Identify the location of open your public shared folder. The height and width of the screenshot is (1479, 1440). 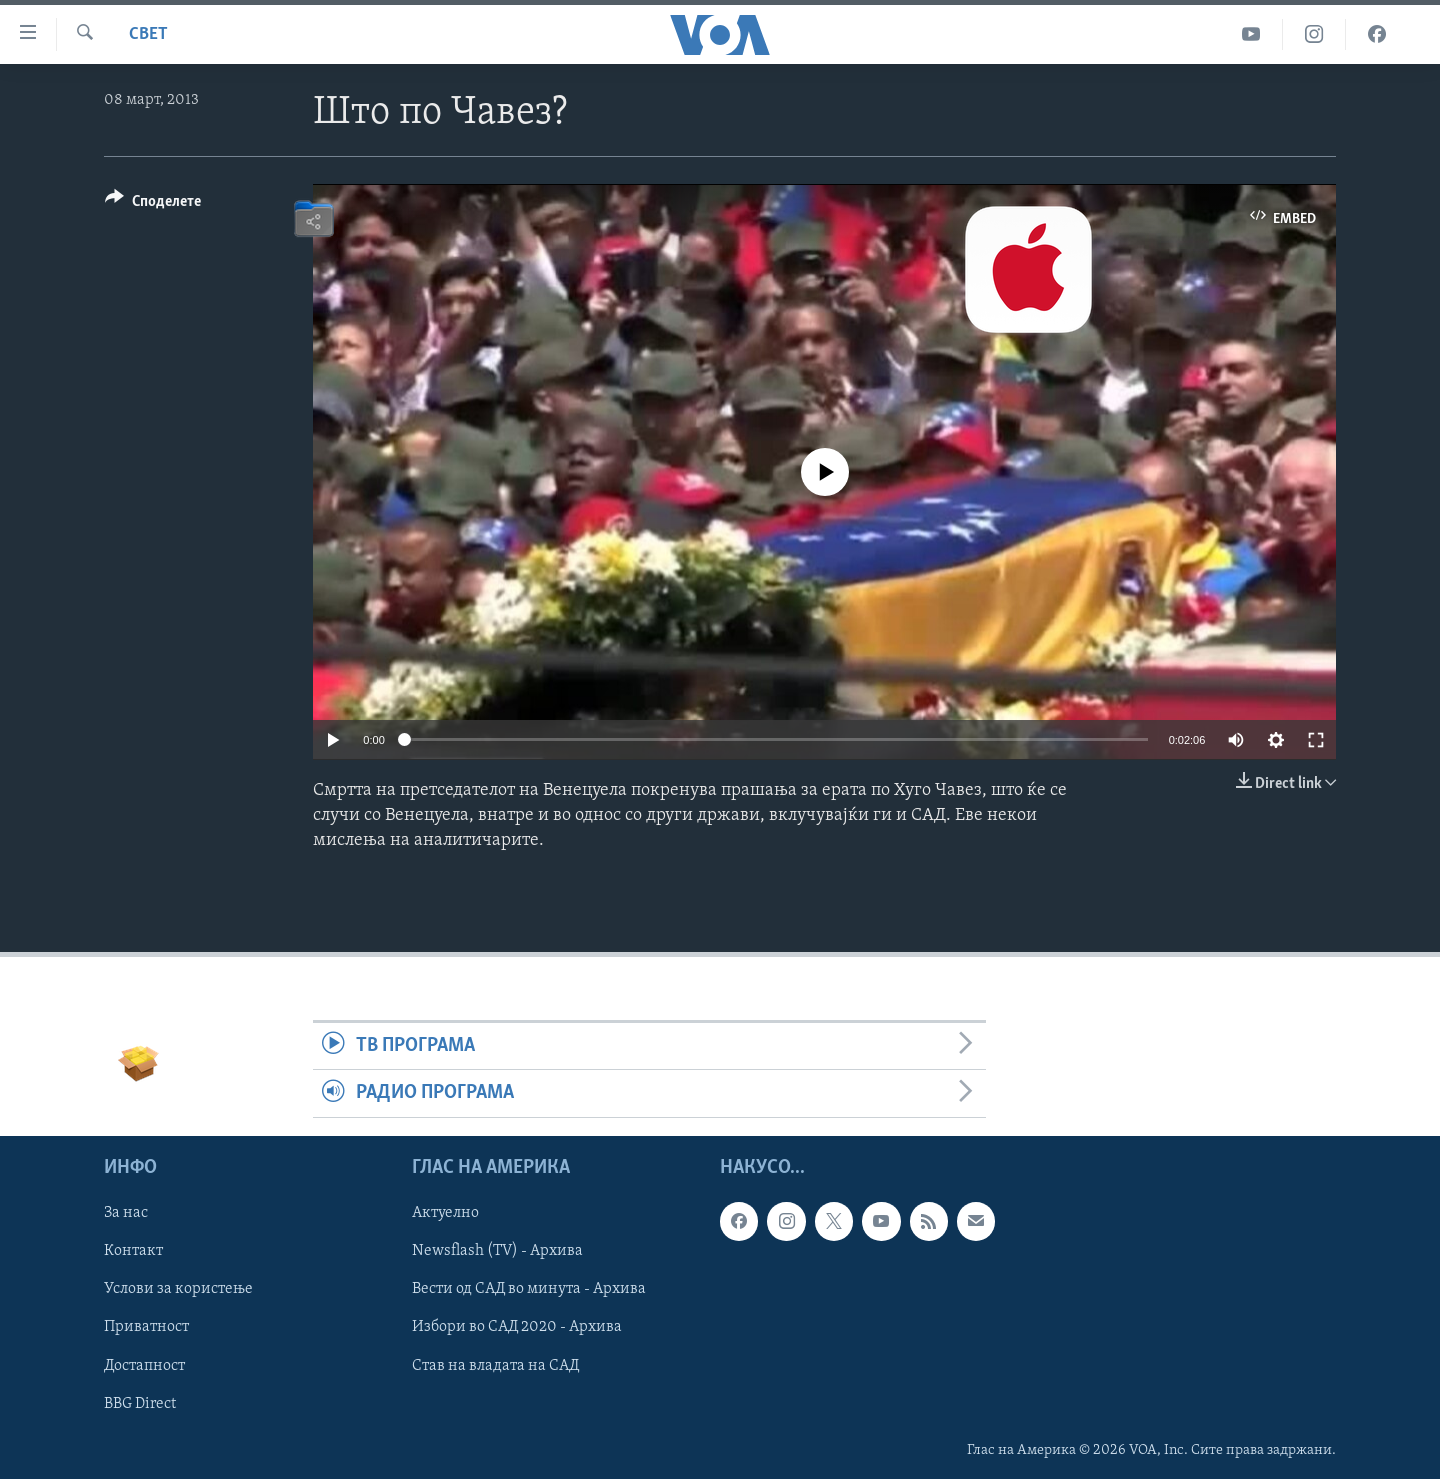
(314, 218).